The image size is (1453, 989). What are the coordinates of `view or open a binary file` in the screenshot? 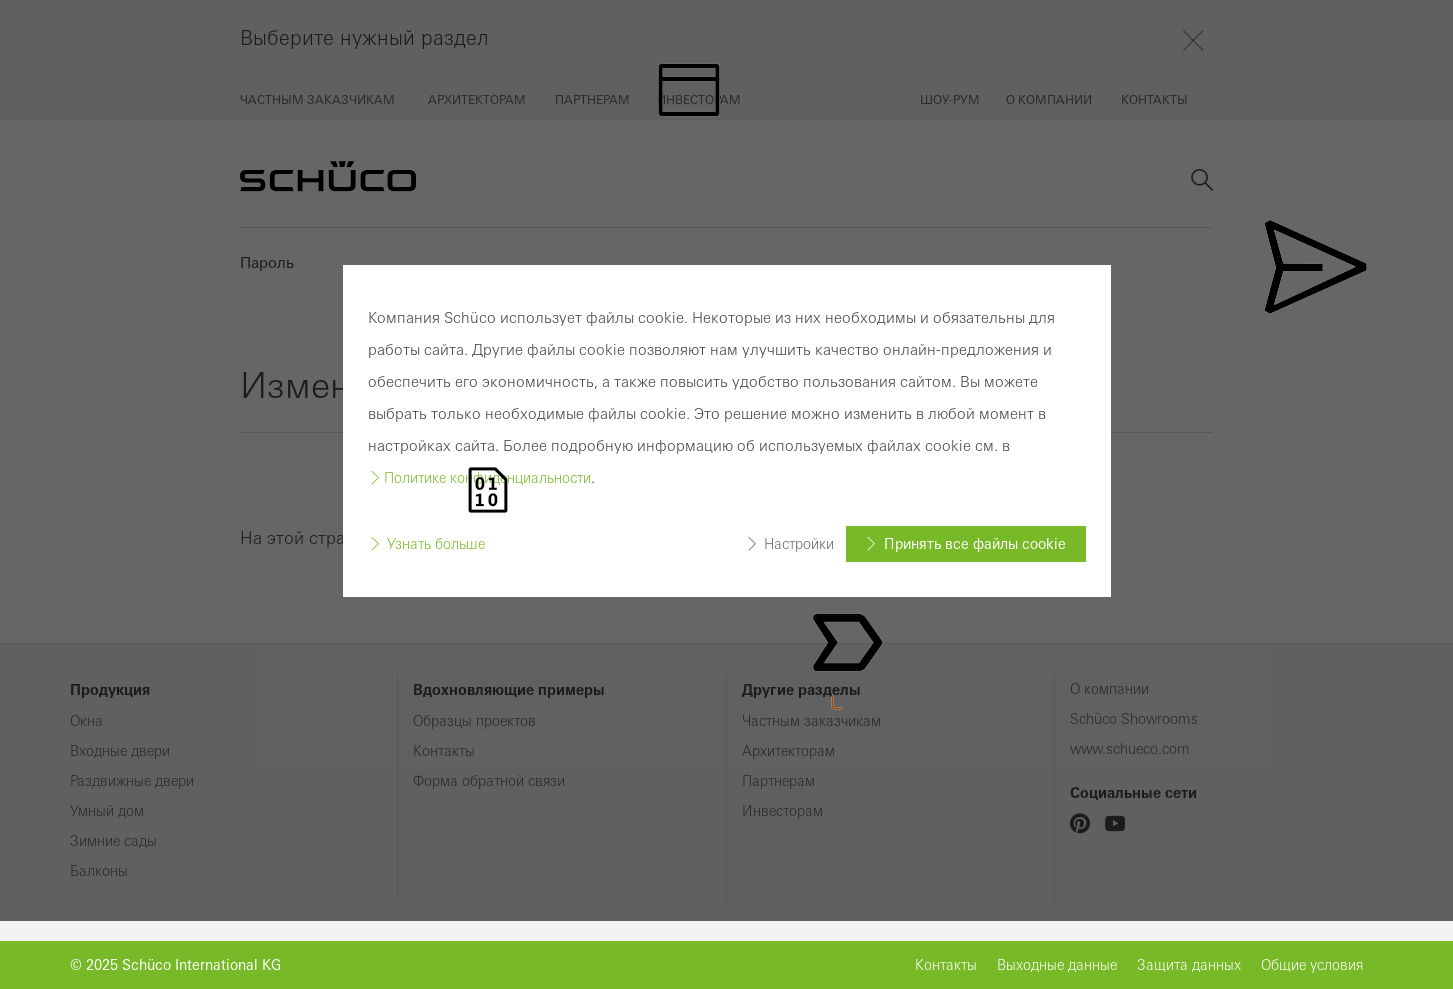 It's located at (488, 490).